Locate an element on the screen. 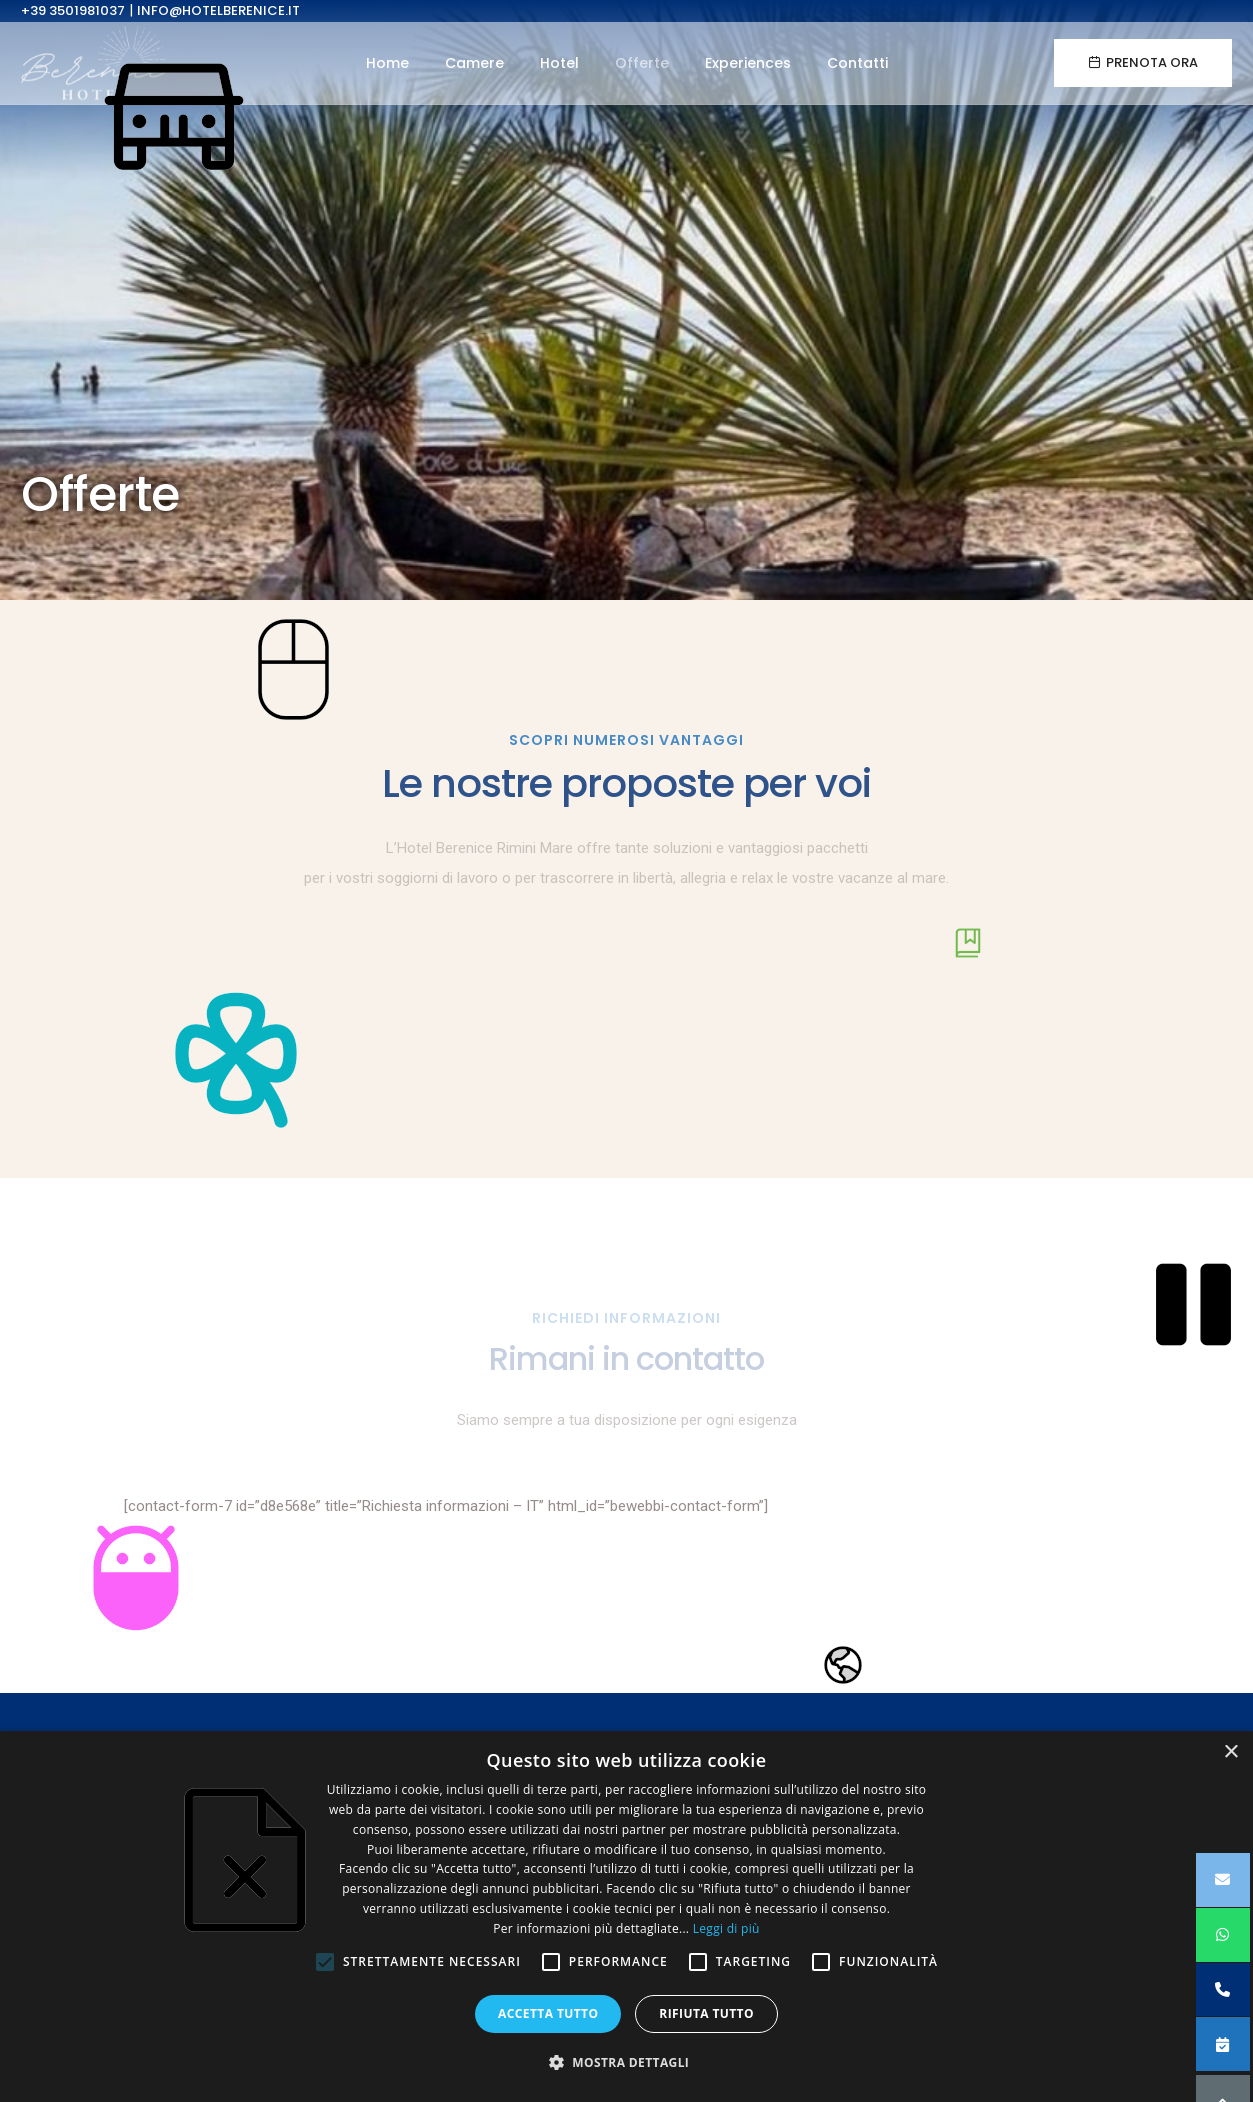  android device or app settings is located at coordinates (136, 1576).